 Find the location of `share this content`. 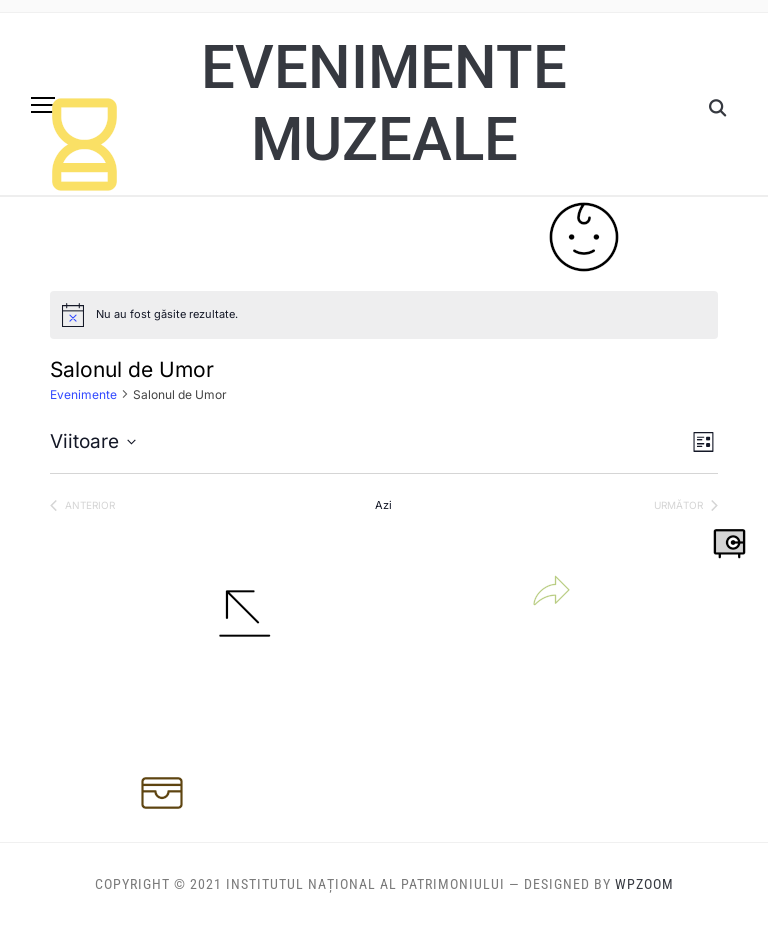

share this content is located at coordinates (551, 592).